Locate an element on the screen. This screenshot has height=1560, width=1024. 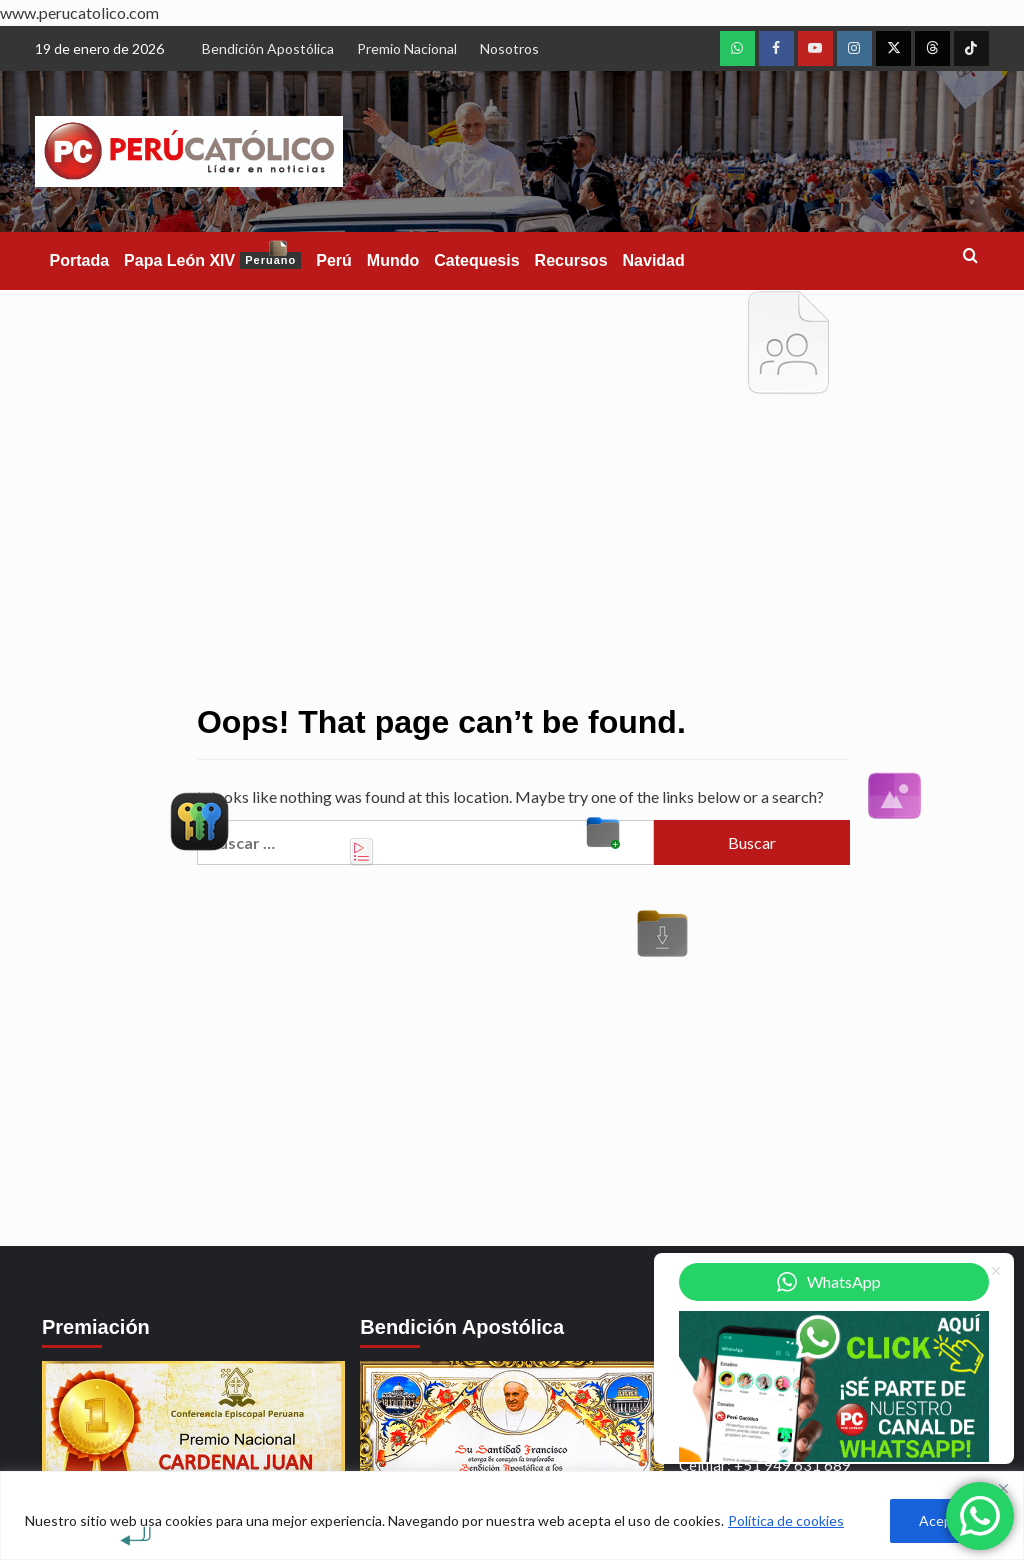
open the passwords app is located at coordinates (199, 821).